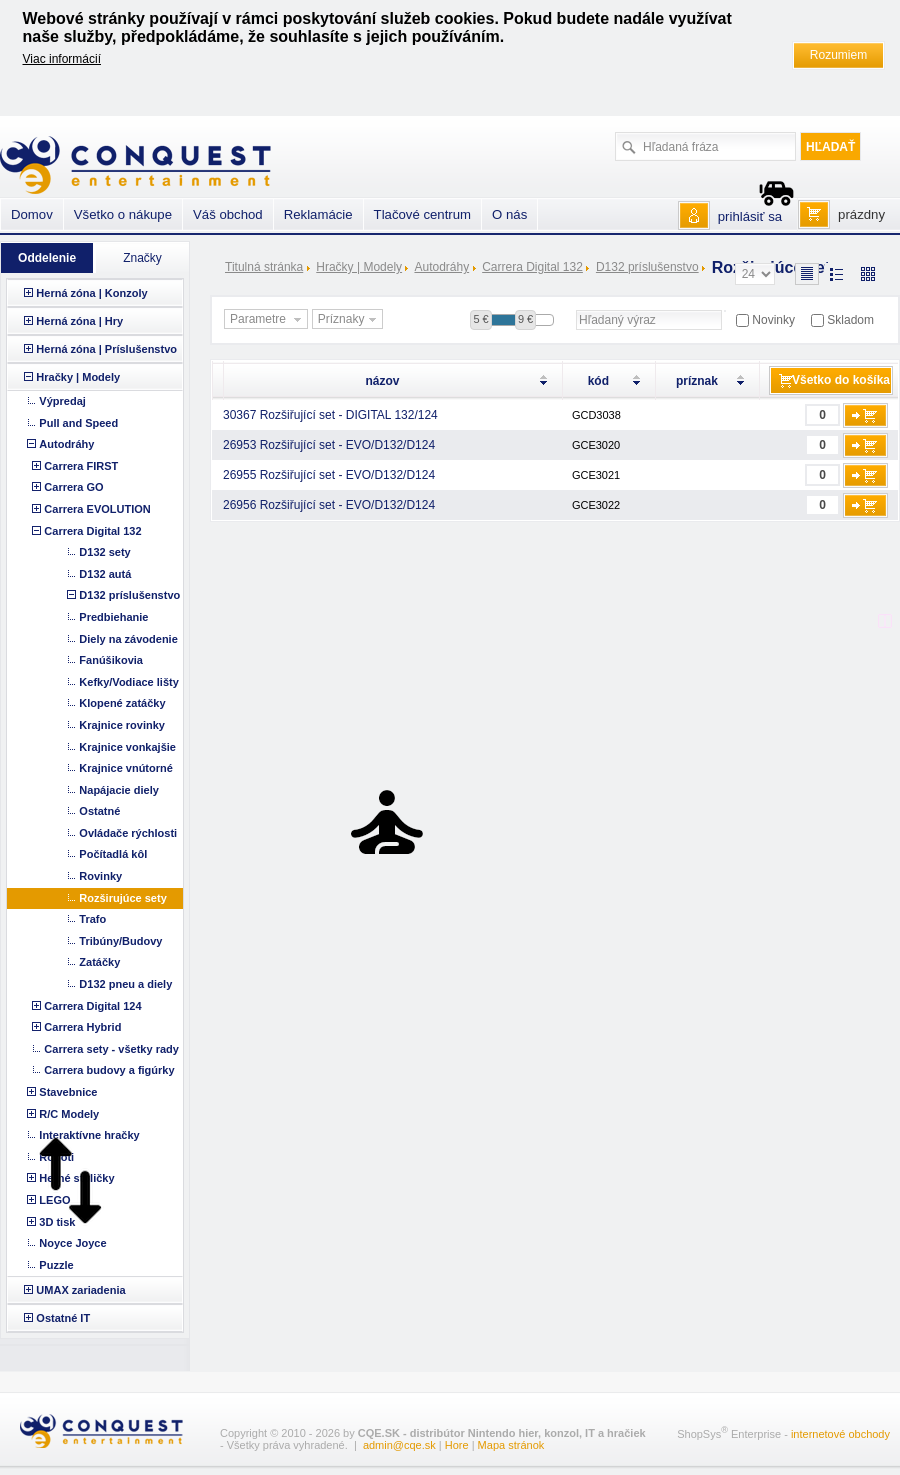 This screenshot has height=1475, width=900. What do you see at coordinates (70, 1180) in the screenshot?
I see `import or export data` at bounding box center [70, 1180].